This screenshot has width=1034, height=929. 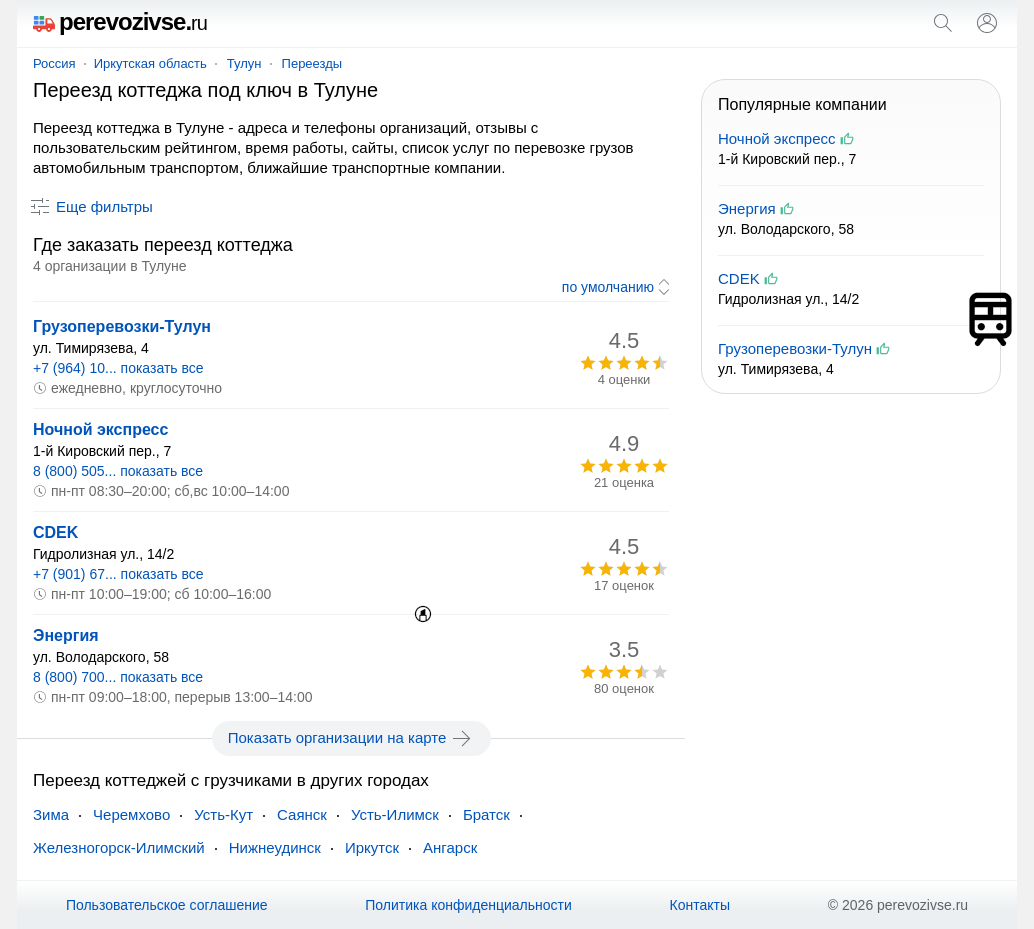 I want to click on activate highlighter tool for text markup, so click(x=423, y=614).